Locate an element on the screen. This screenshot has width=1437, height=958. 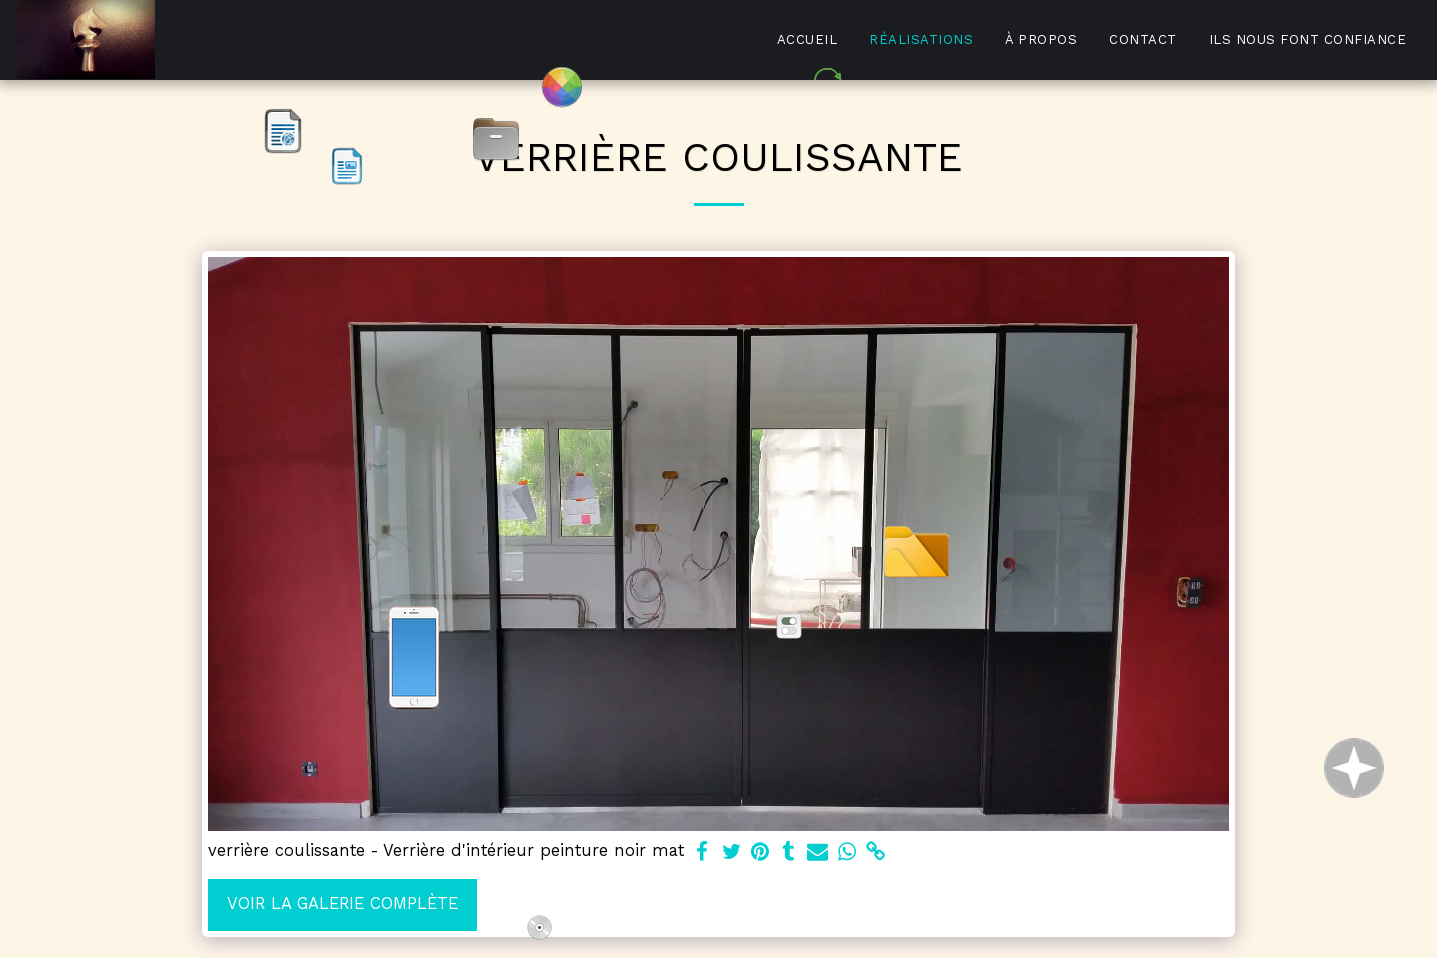
open the files application is located at coordinates (496, 139).